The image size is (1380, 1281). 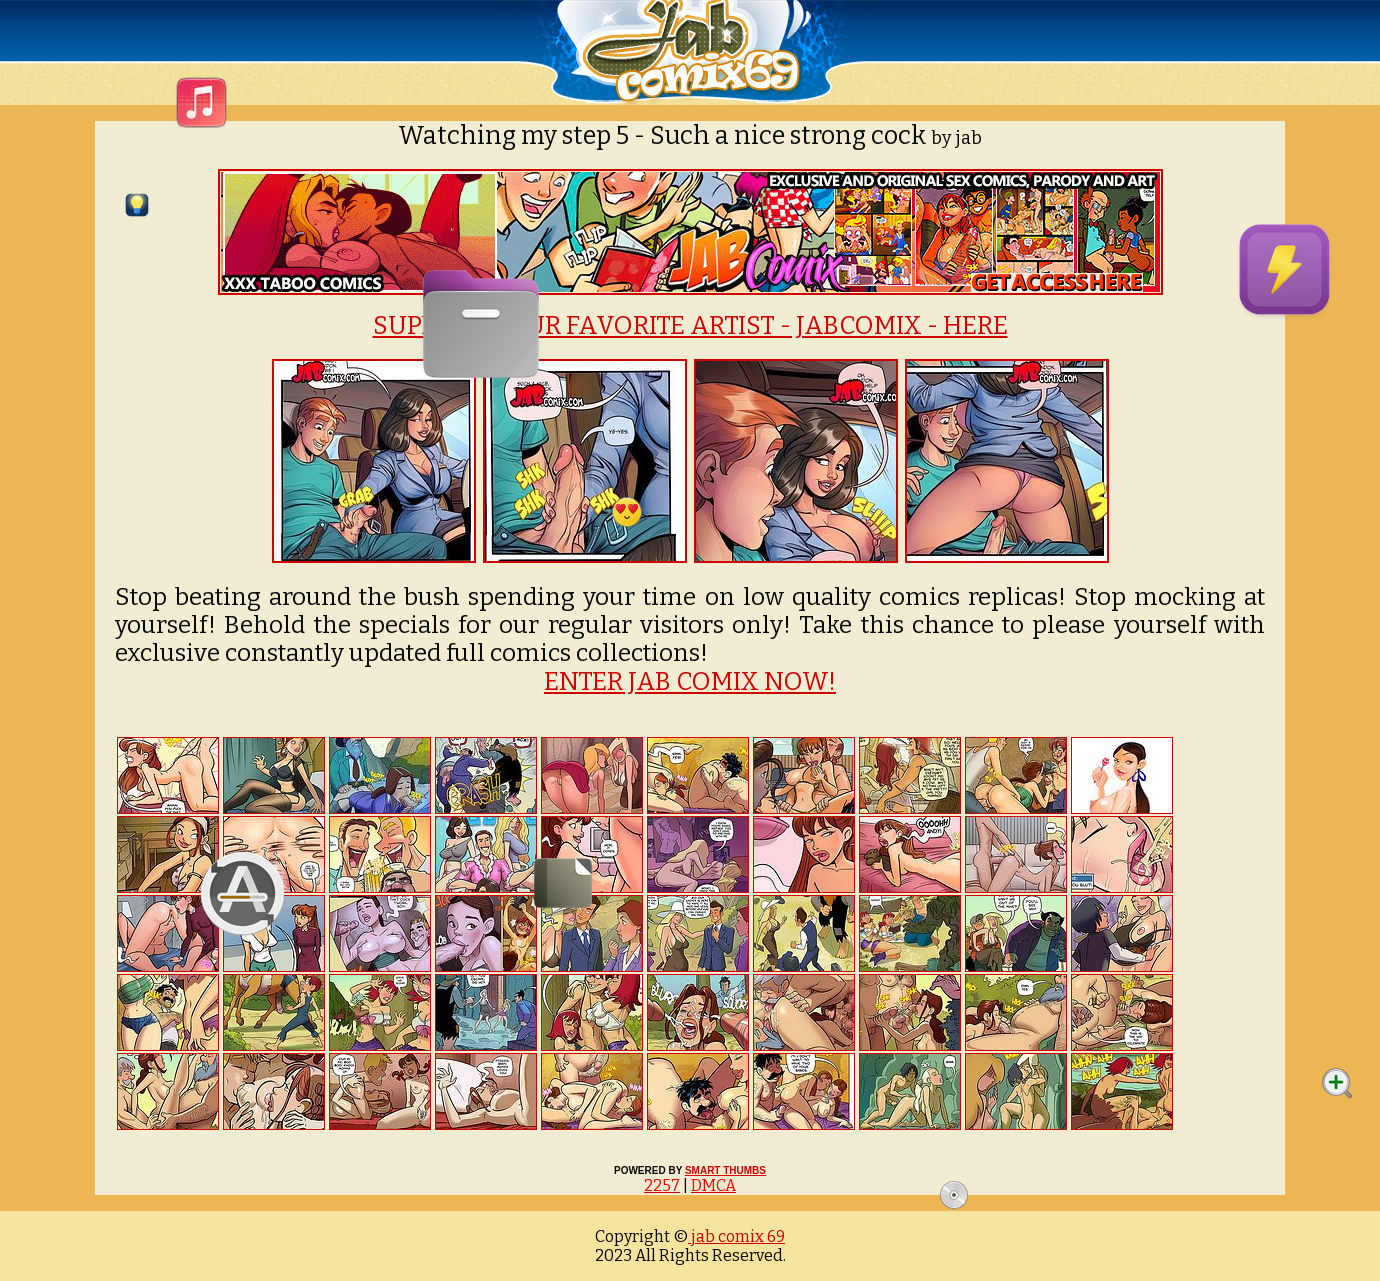 I want to click on open the Socialize messaging app, so click(x=627, y=512).